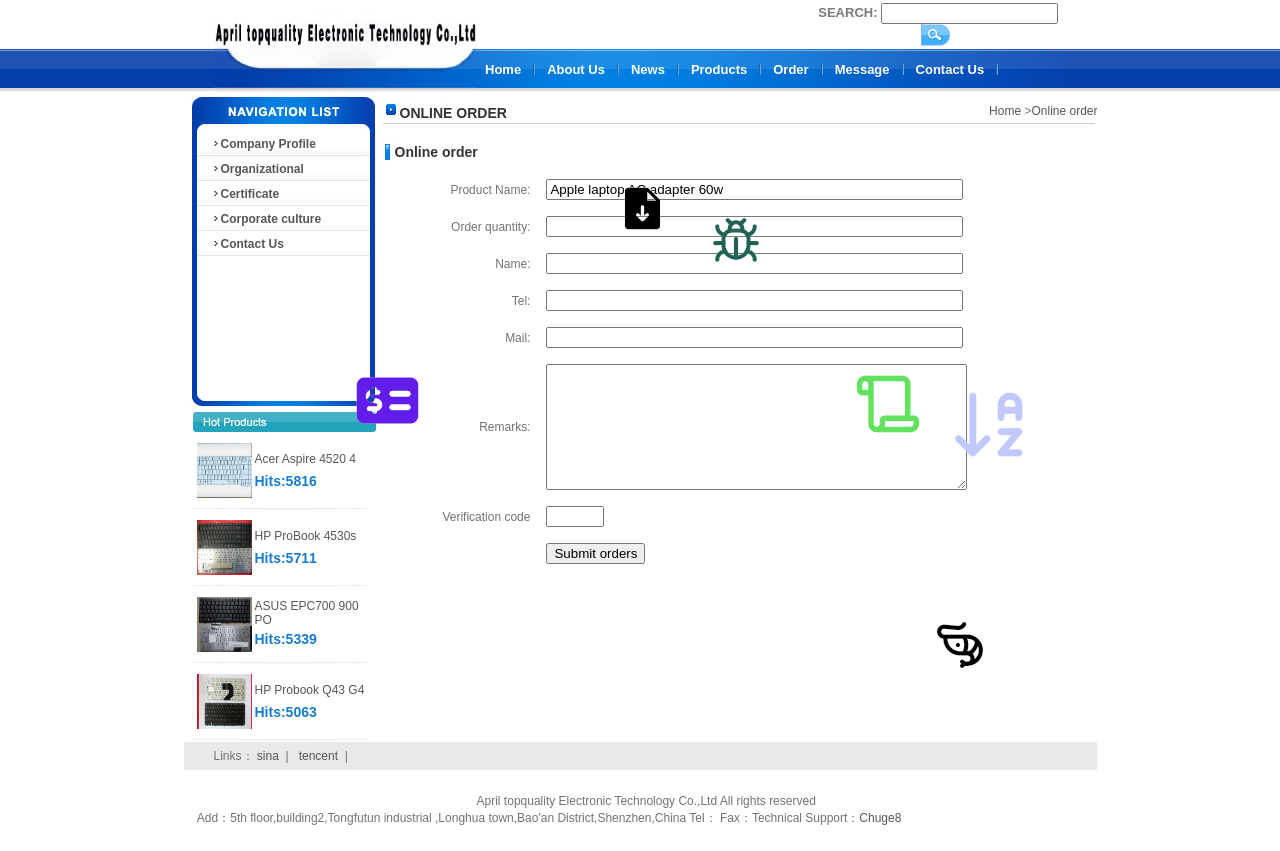 The height and width of the screenshot is (851, 1280). I want to click on view document or manuscript, so click(888, 404).